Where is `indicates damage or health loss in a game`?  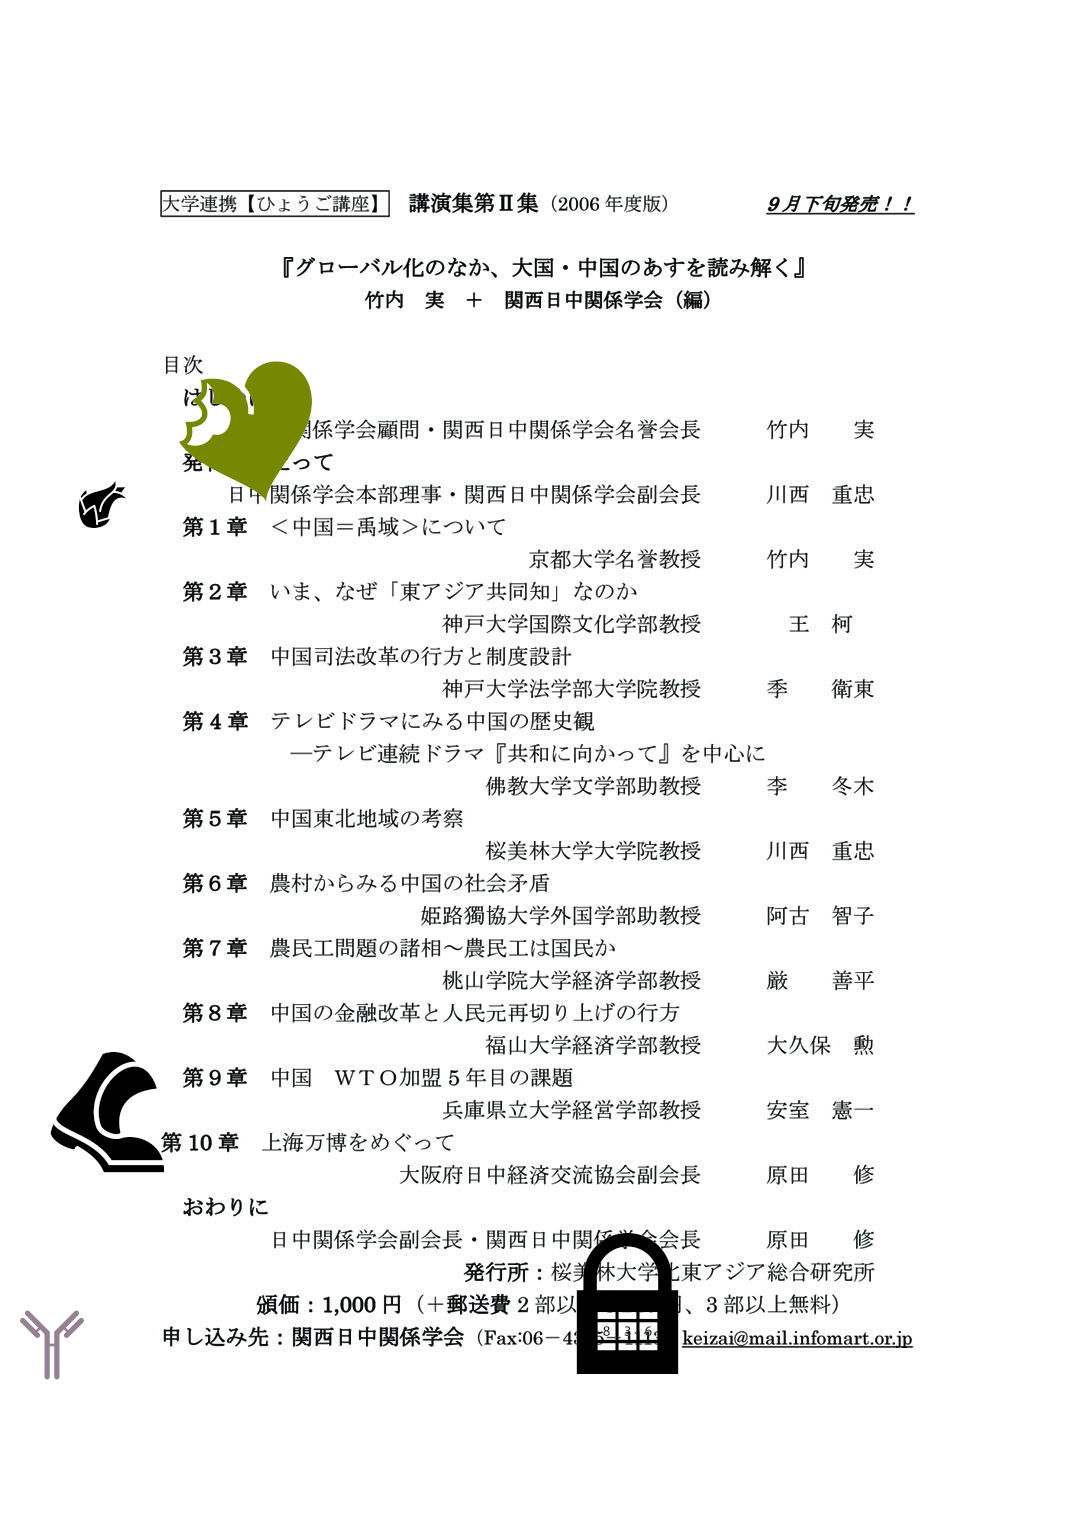
indicates damage or health loss in a game is located at coordinates (242, 431).